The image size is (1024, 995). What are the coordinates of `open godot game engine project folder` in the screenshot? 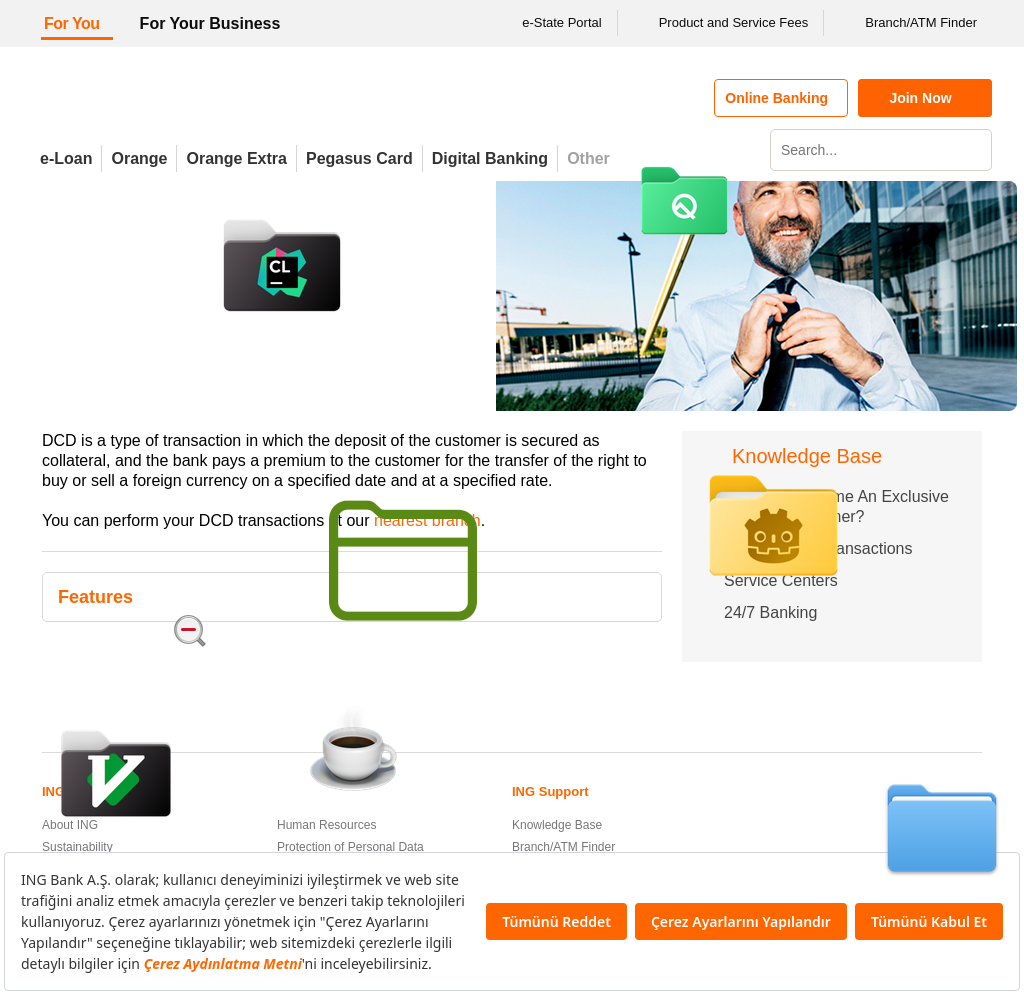 It's located at (773, 529).